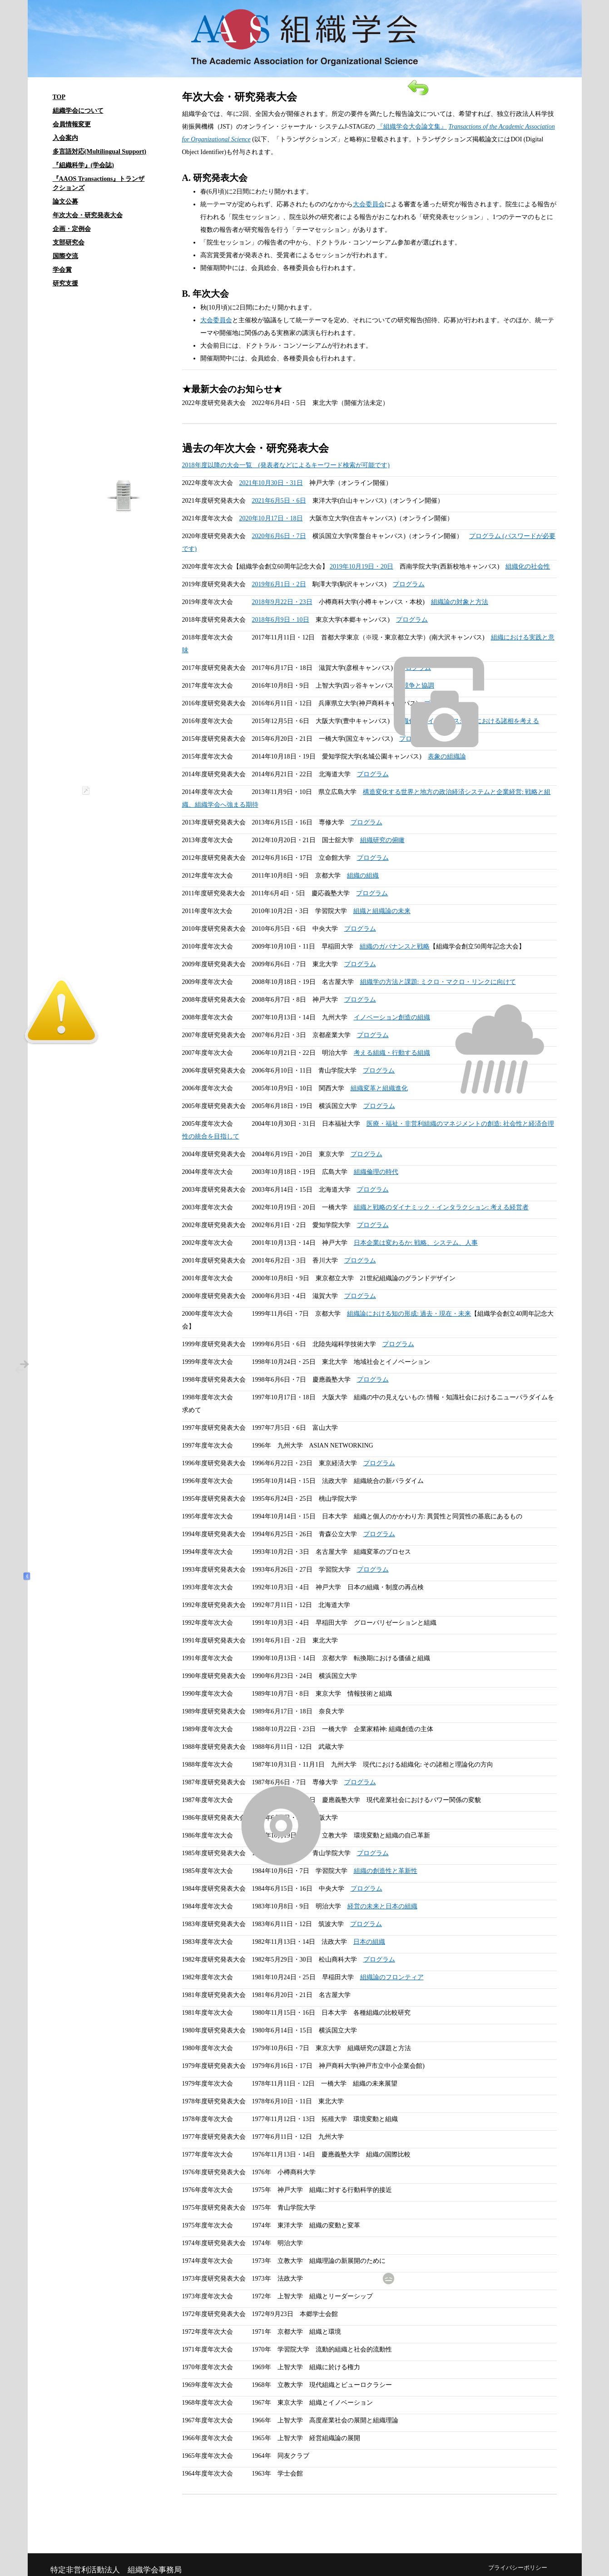 The image size is (609, 2576). I want to click on indicates bluetooth is currently enabled and active, so click(27, 1576).